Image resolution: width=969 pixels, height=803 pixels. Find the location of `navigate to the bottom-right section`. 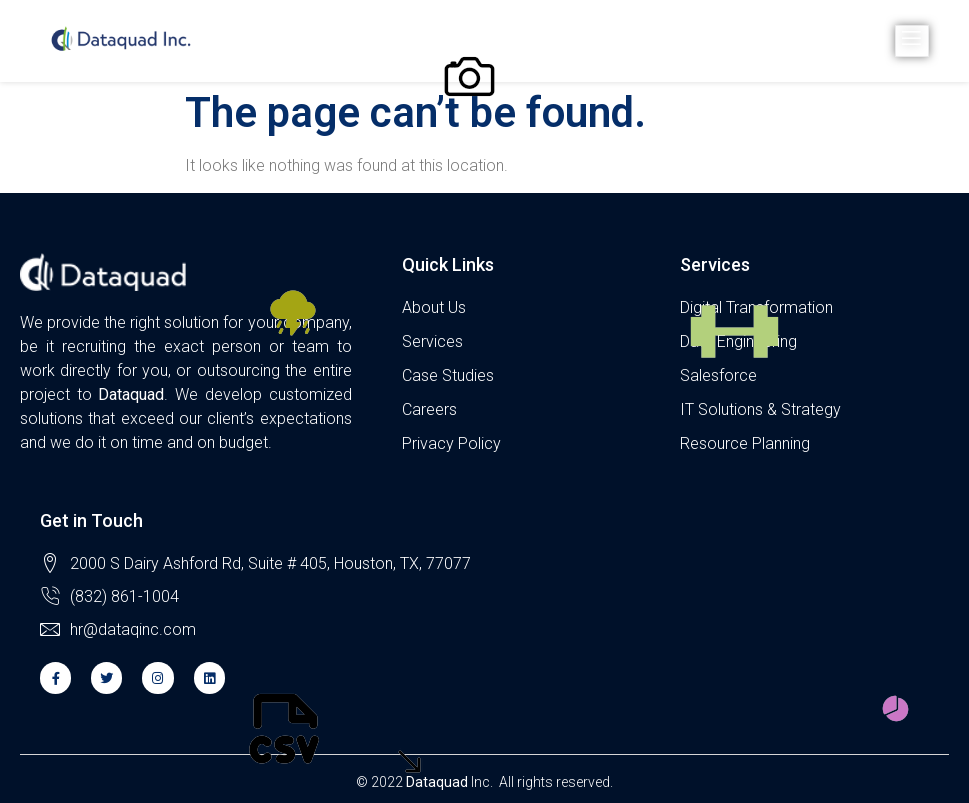

navigate to the bottom-right section is located at coordinates (410, 762).